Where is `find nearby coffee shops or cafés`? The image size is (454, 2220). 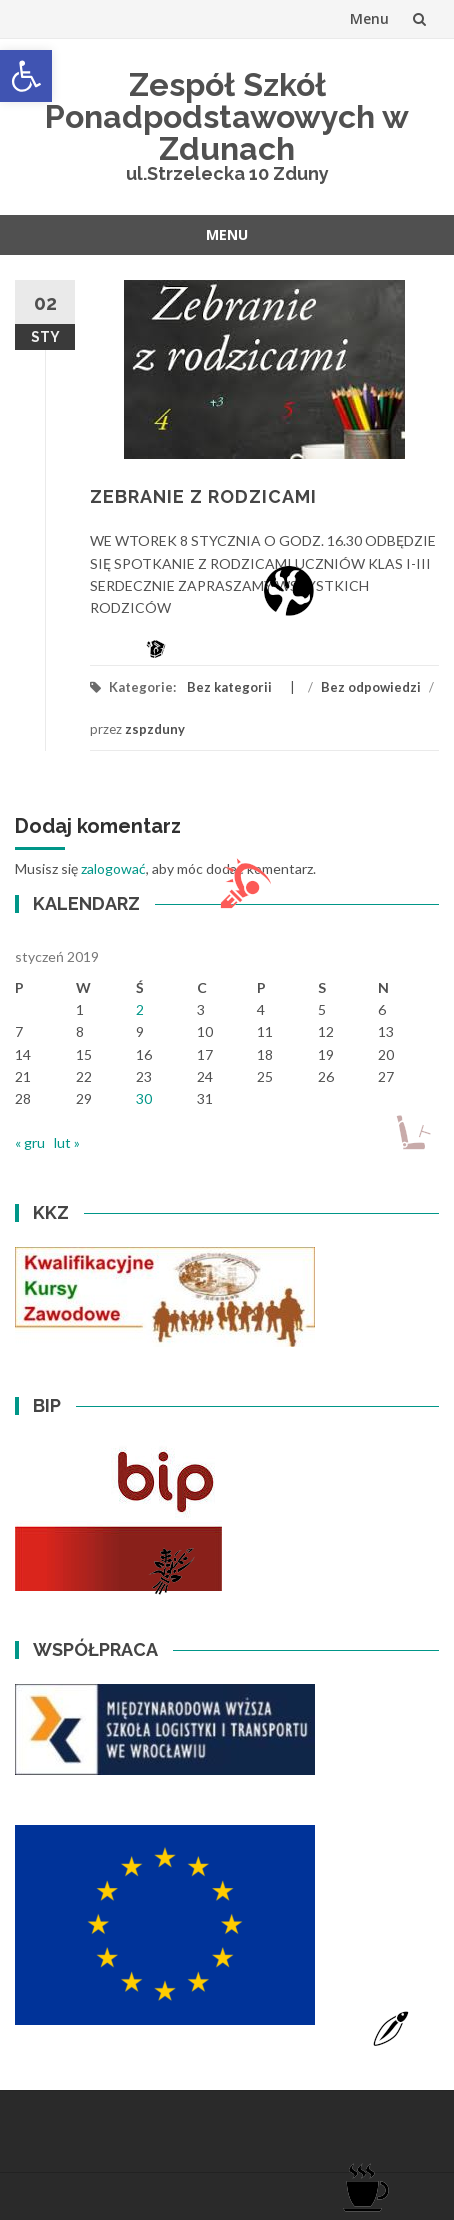
find nearby coffee shops or cafés is located at coordinates (366, 2187).